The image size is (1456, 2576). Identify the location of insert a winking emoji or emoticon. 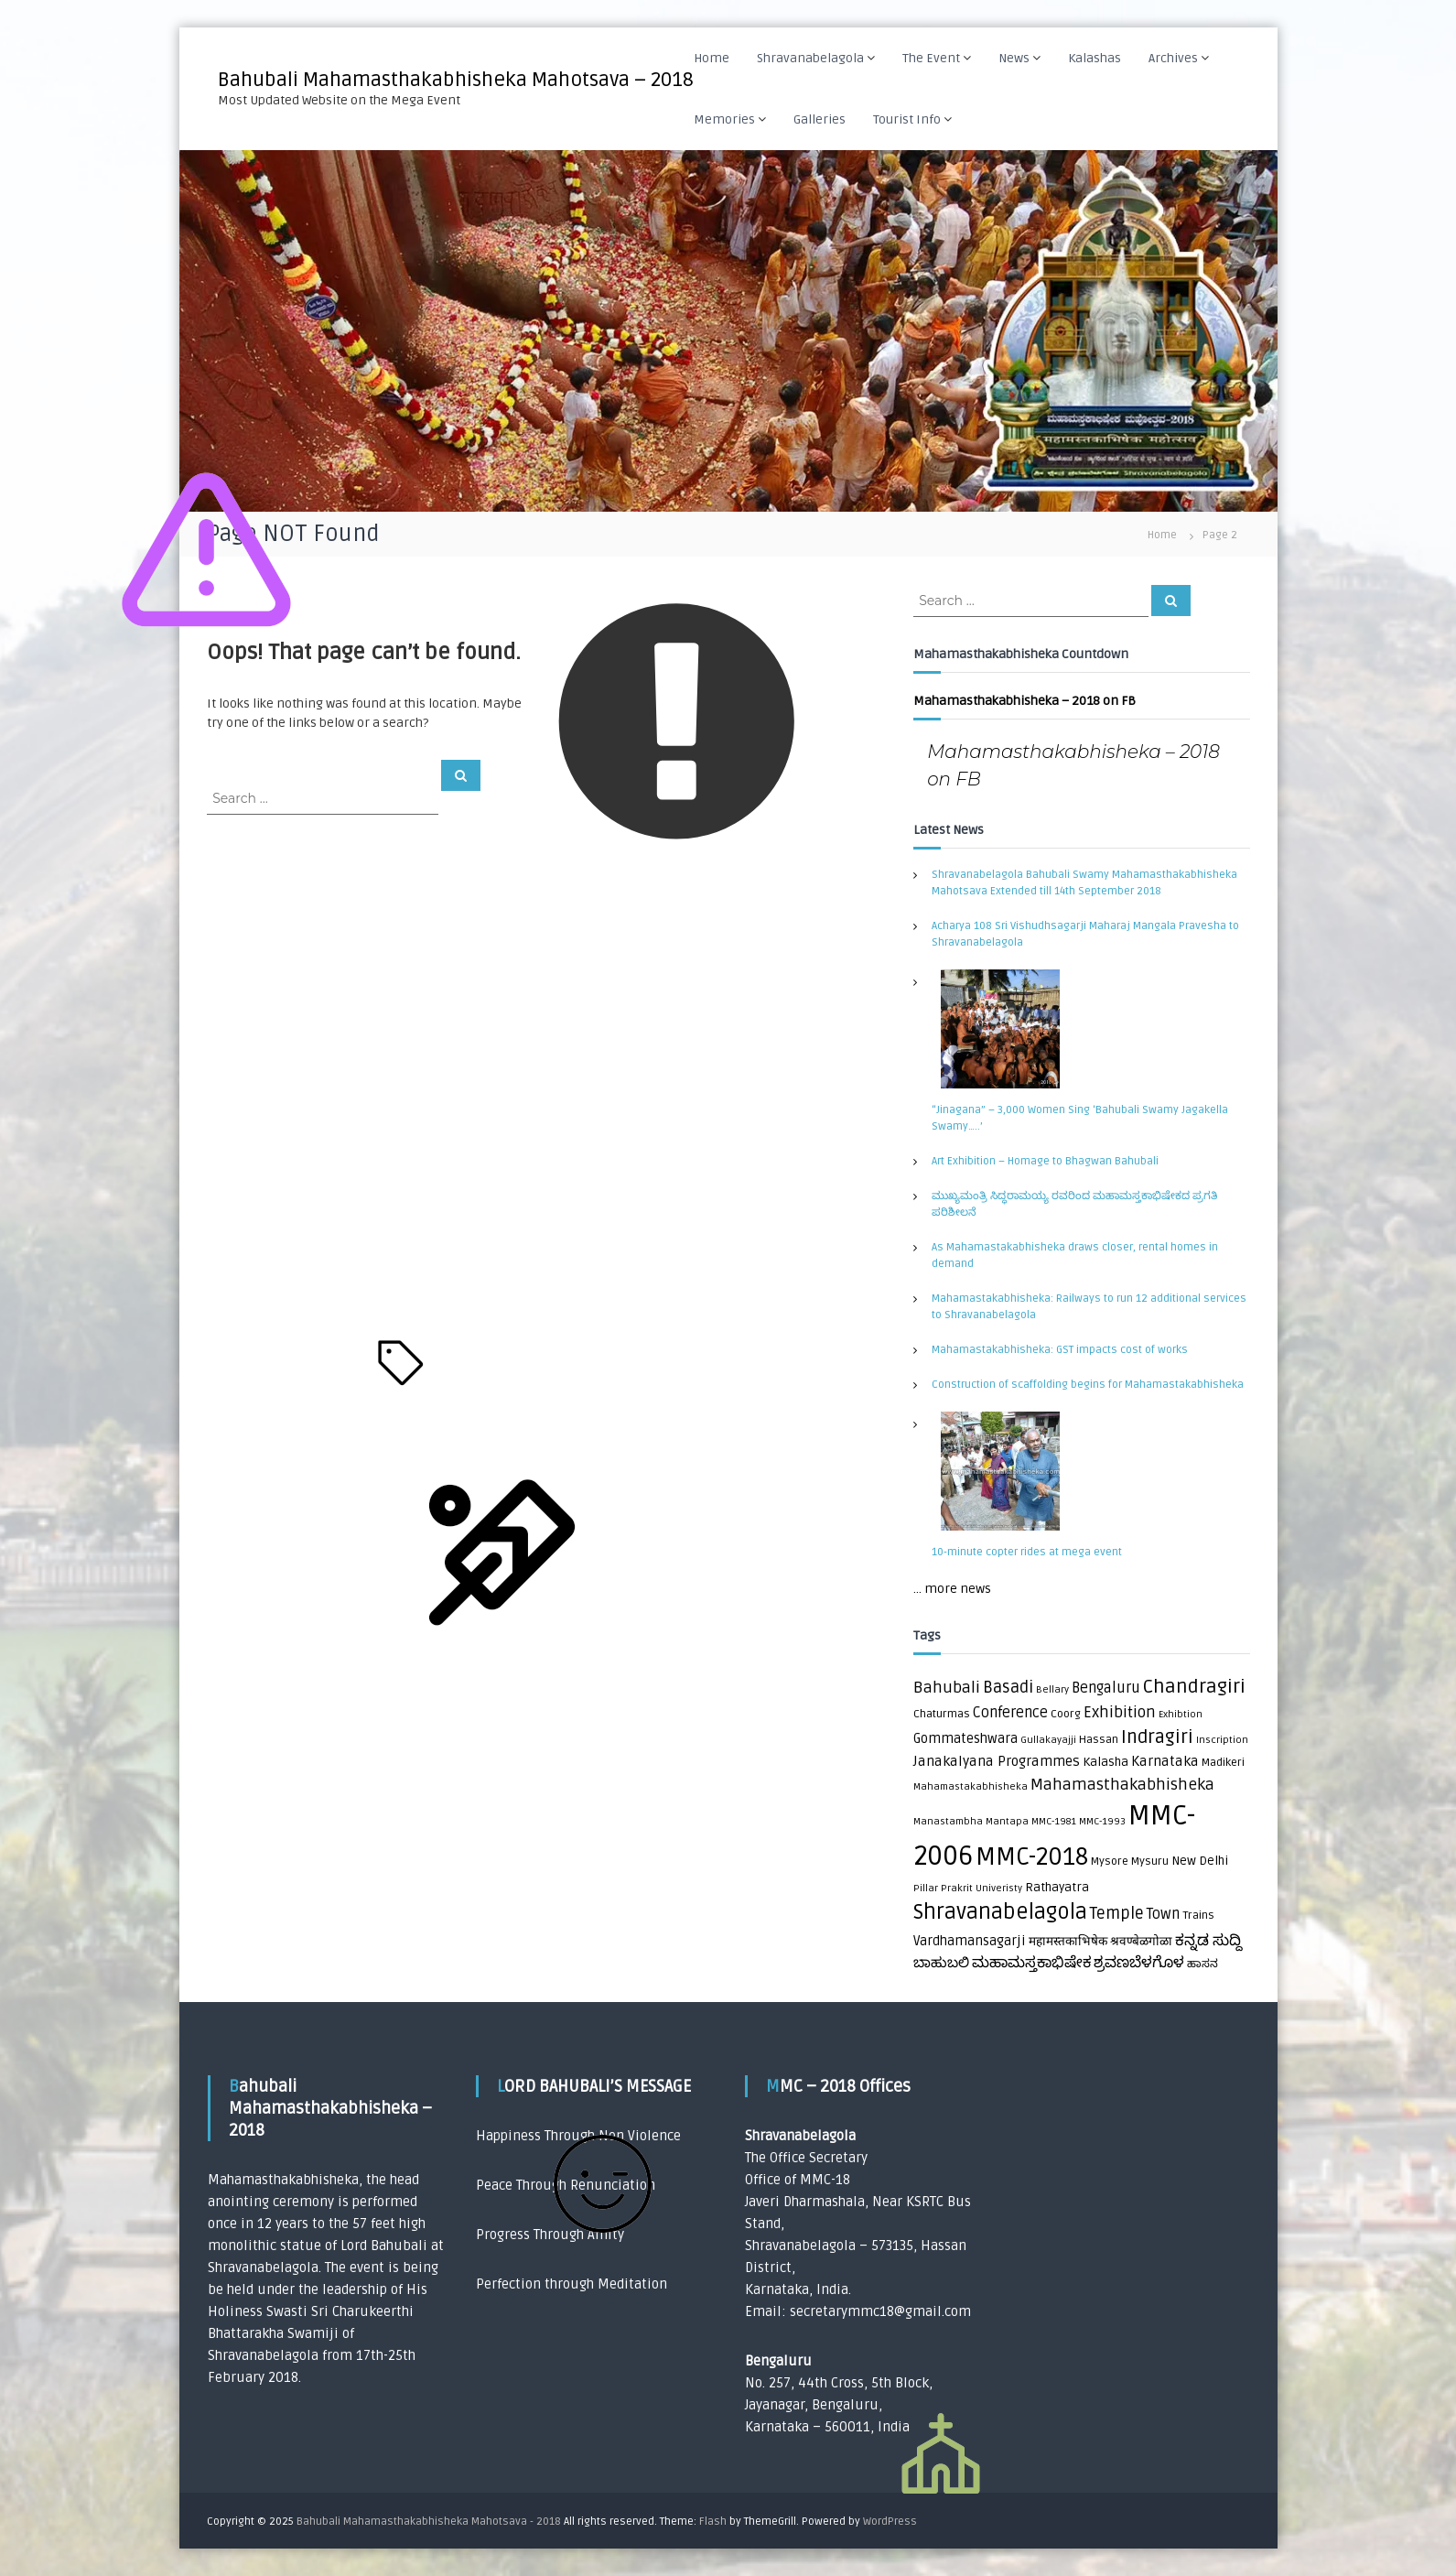
(602, 2183).